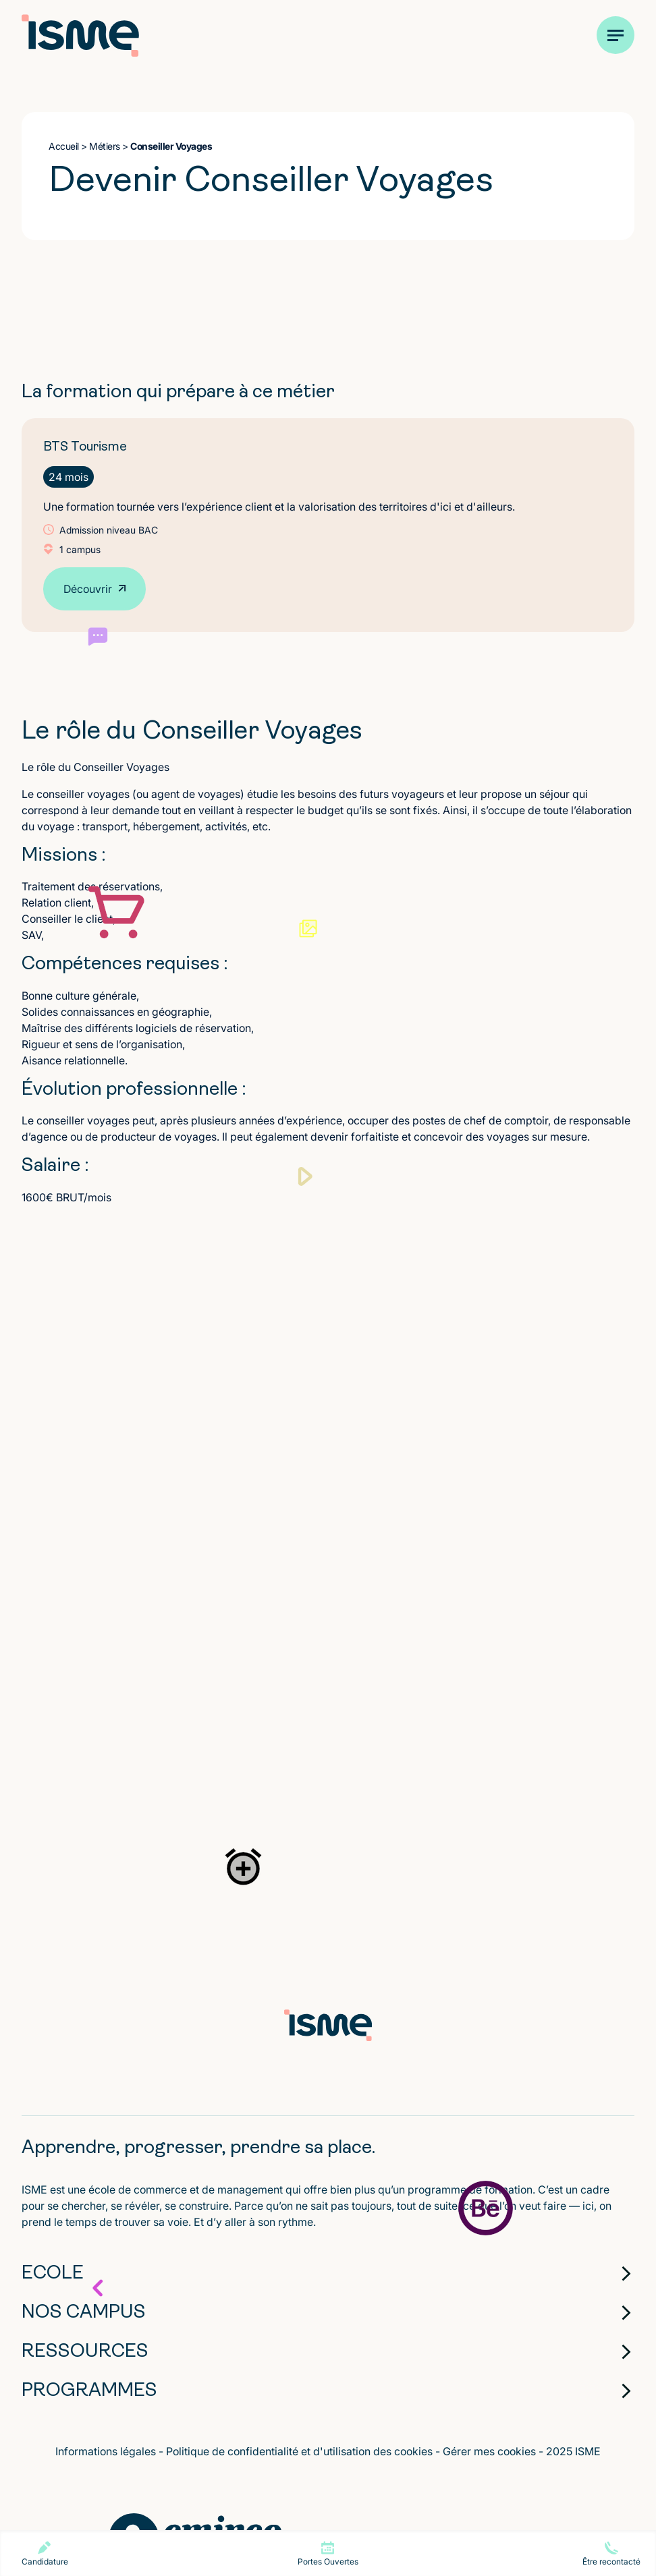 This screenshot has height=2576, width=656. Describe the element at coordinates (98, 636) in the screenshot. I see `open messaging or chat` at that location.